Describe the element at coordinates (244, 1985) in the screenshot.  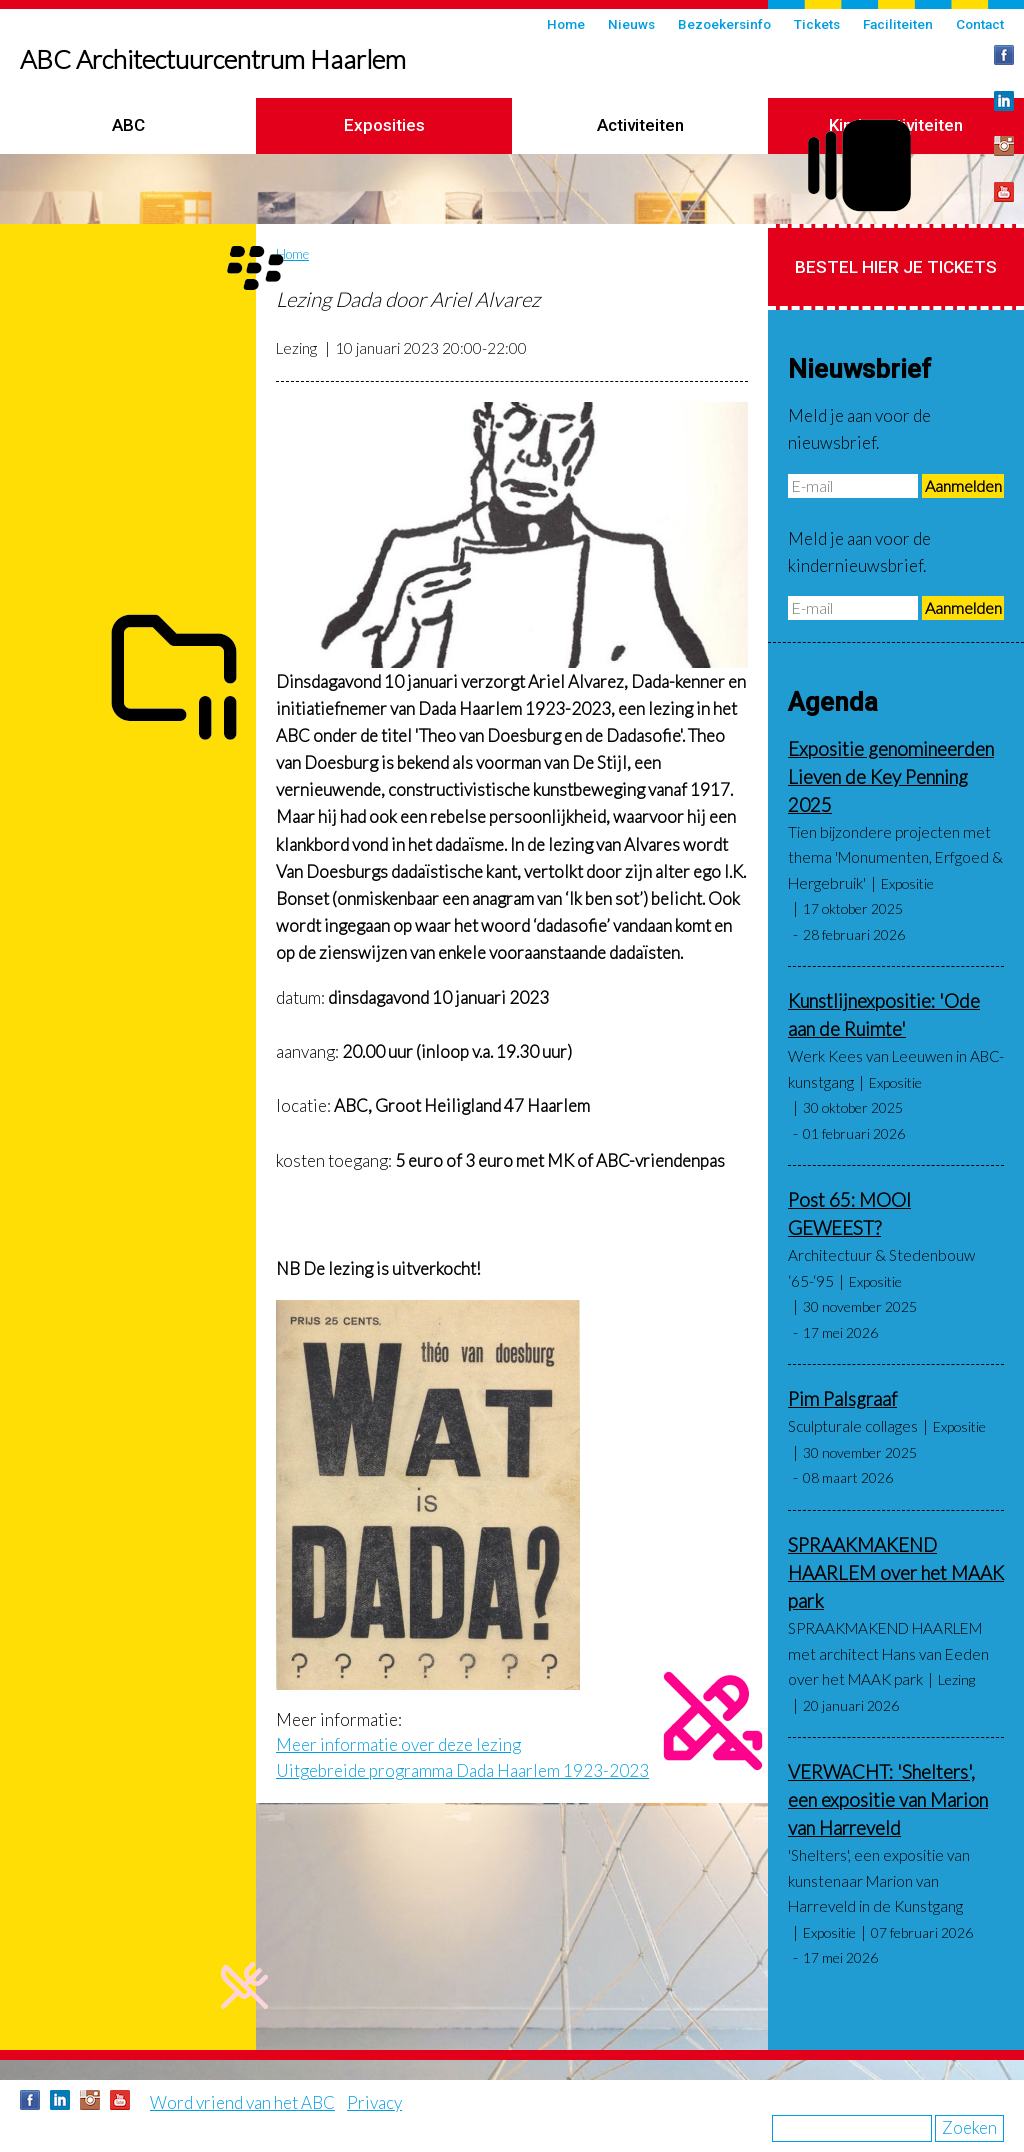
I see `restaurant or dining location` at that location.